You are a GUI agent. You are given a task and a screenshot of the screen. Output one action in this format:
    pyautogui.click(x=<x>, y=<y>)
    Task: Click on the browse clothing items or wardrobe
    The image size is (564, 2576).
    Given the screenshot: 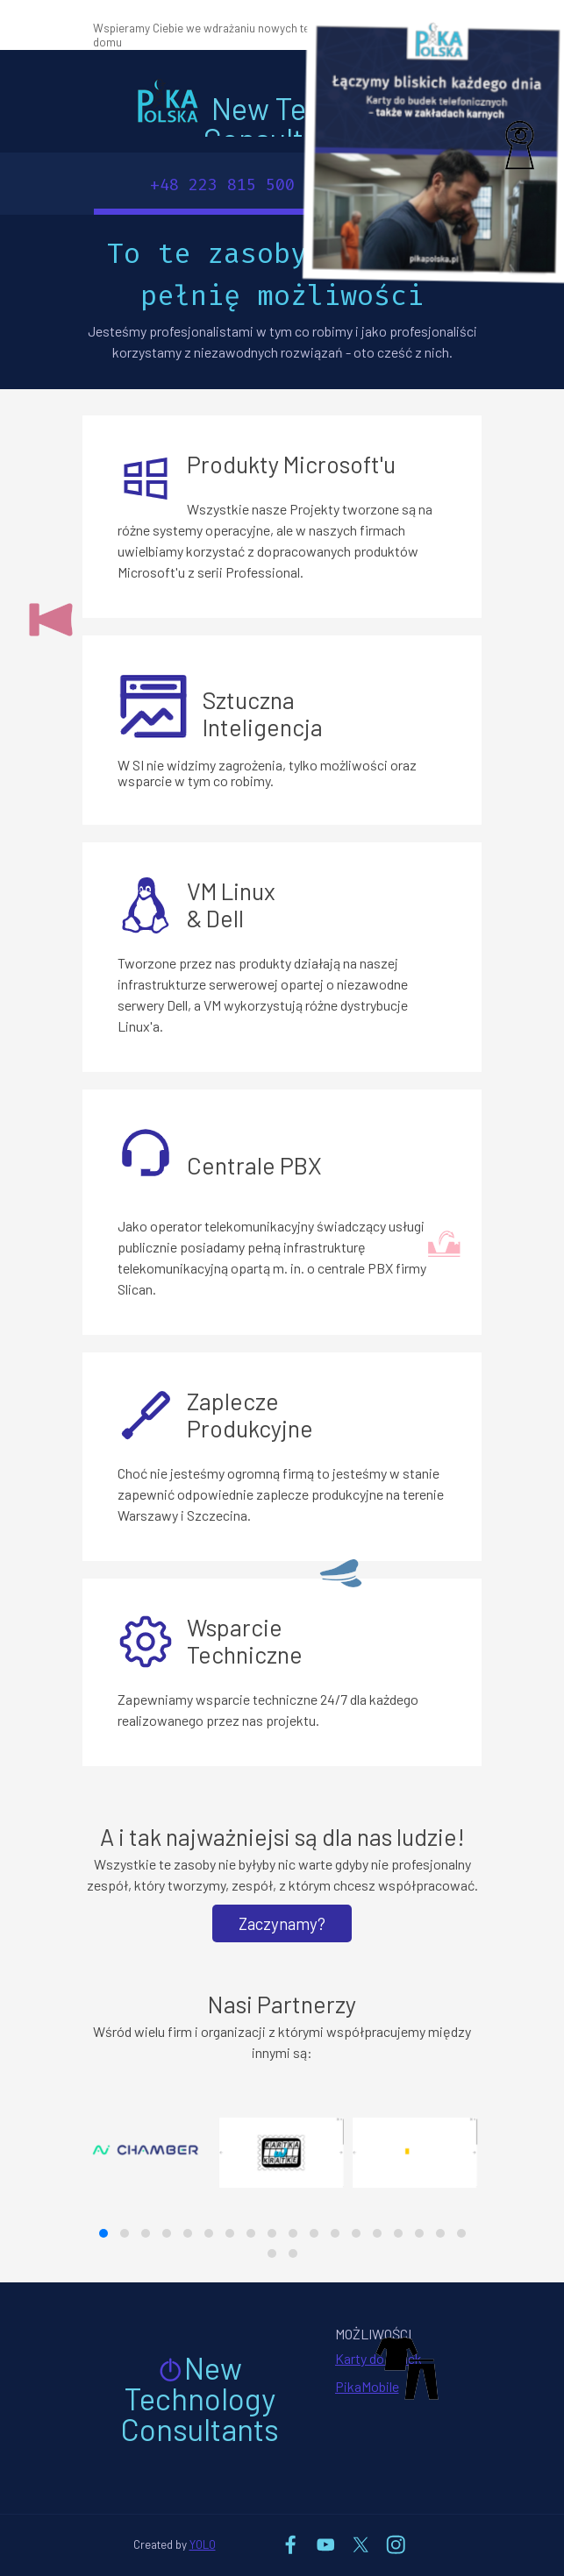 What is the action you would take?
    pyautogui.click(x=407, y=2368)
    